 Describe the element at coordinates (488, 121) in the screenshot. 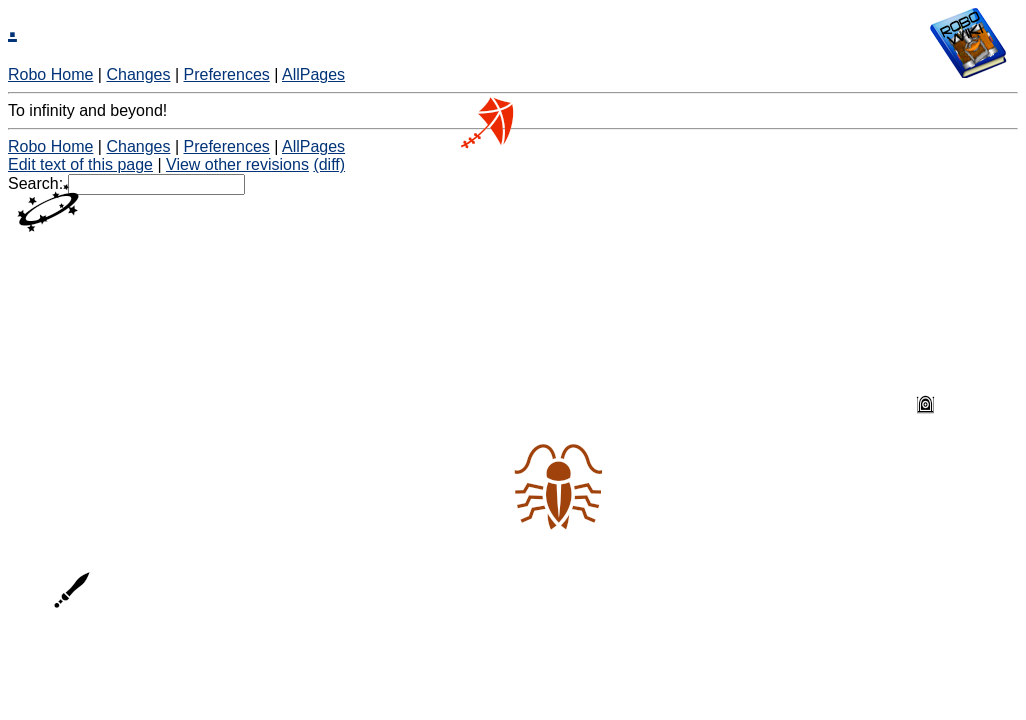

I see `kite flying game or activity` at that location.